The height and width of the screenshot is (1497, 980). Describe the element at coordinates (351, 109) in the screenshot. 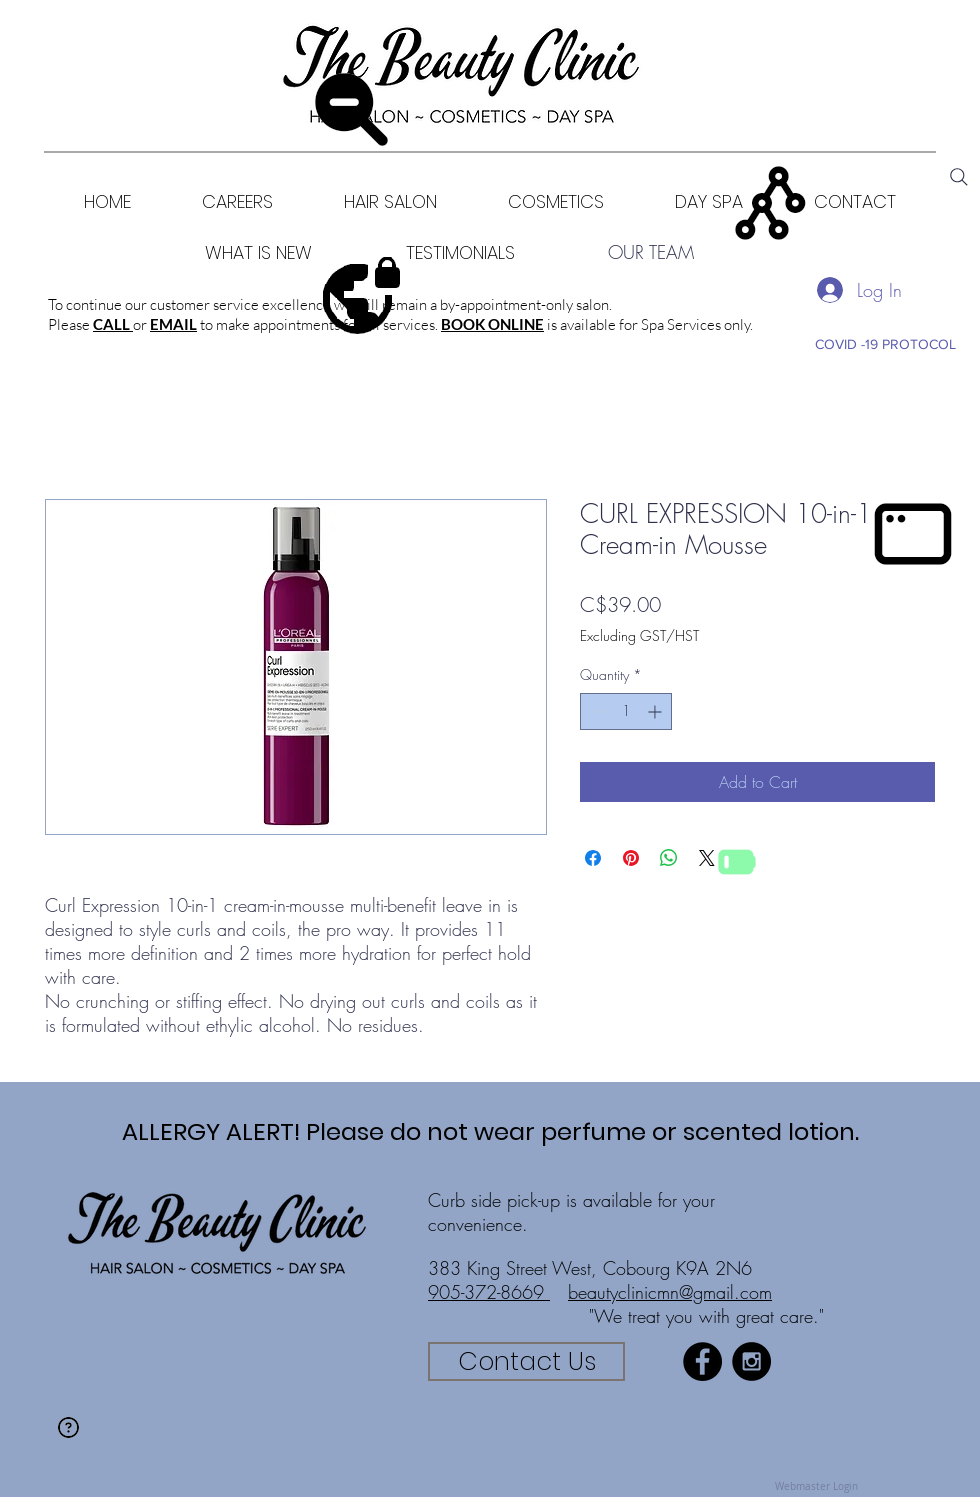

I see `zoom out to see more content` at that location.